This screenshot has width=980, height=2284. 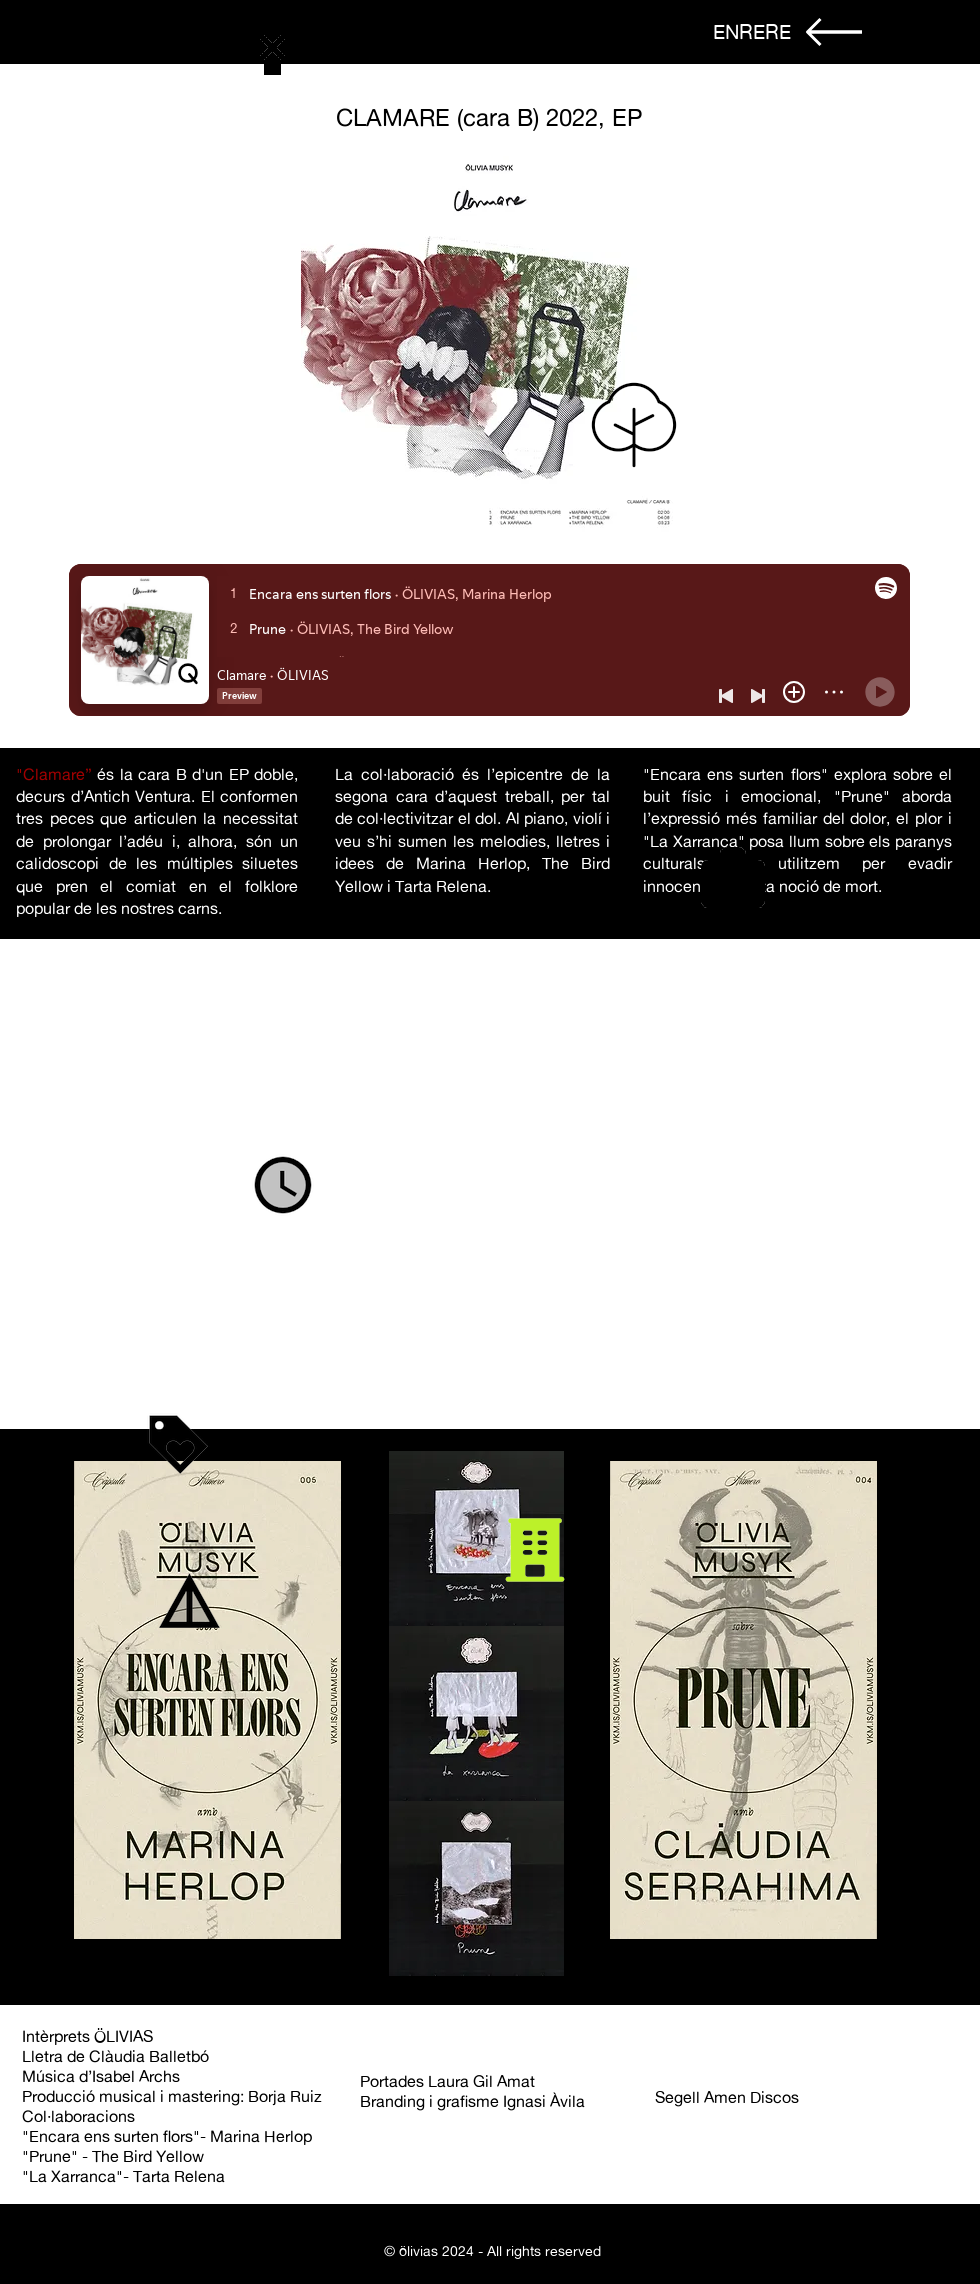 I want to click on save item to watch later, so click(x=283, y=1185).